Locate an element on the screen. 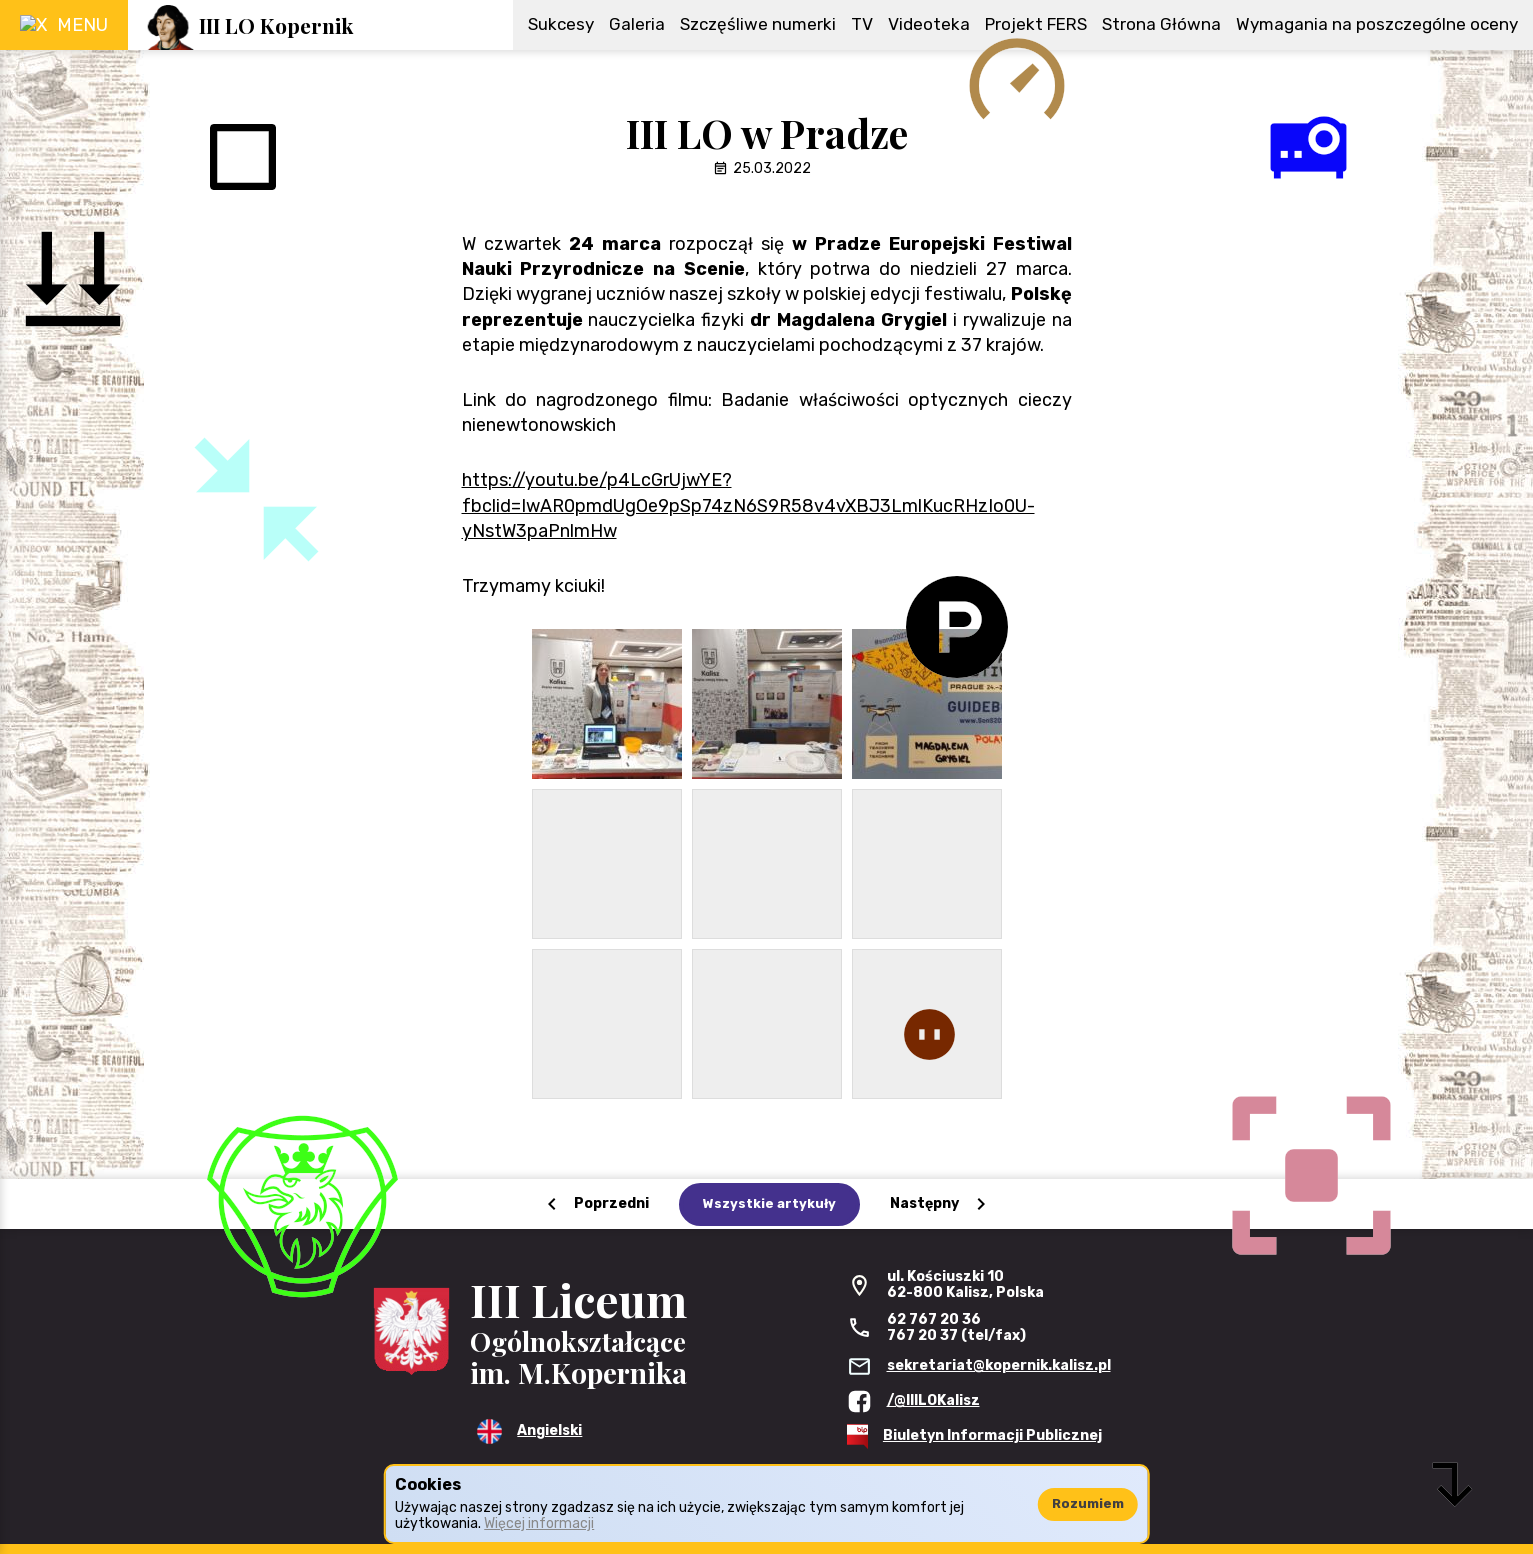 Image resolution: width=1533 pixels, height=1554 pixels. indicates a right-then-down navigation path is located at coordinates (1452, 1482).